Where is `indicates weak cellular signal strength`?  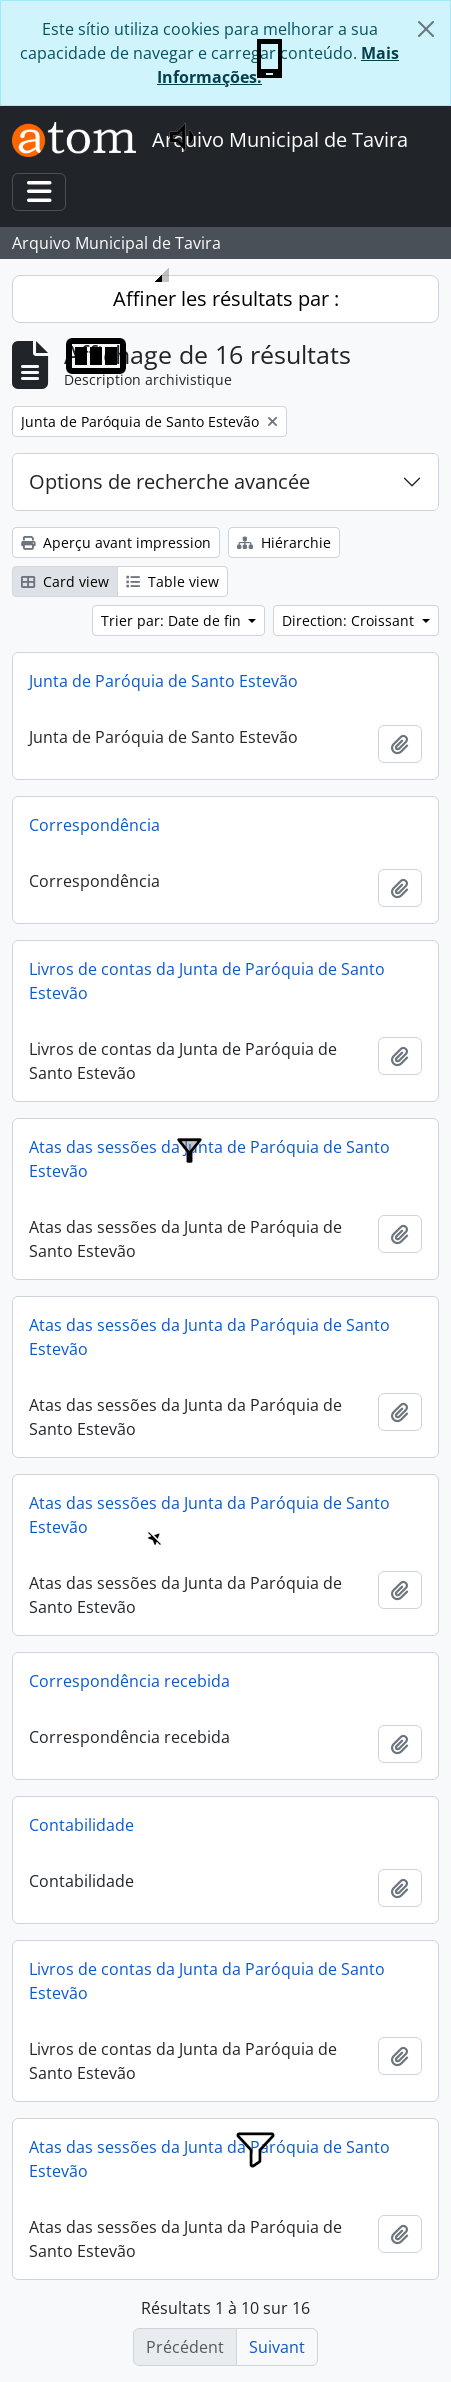 indicates weak cellular signal strength is located at coordinates (162, 275).